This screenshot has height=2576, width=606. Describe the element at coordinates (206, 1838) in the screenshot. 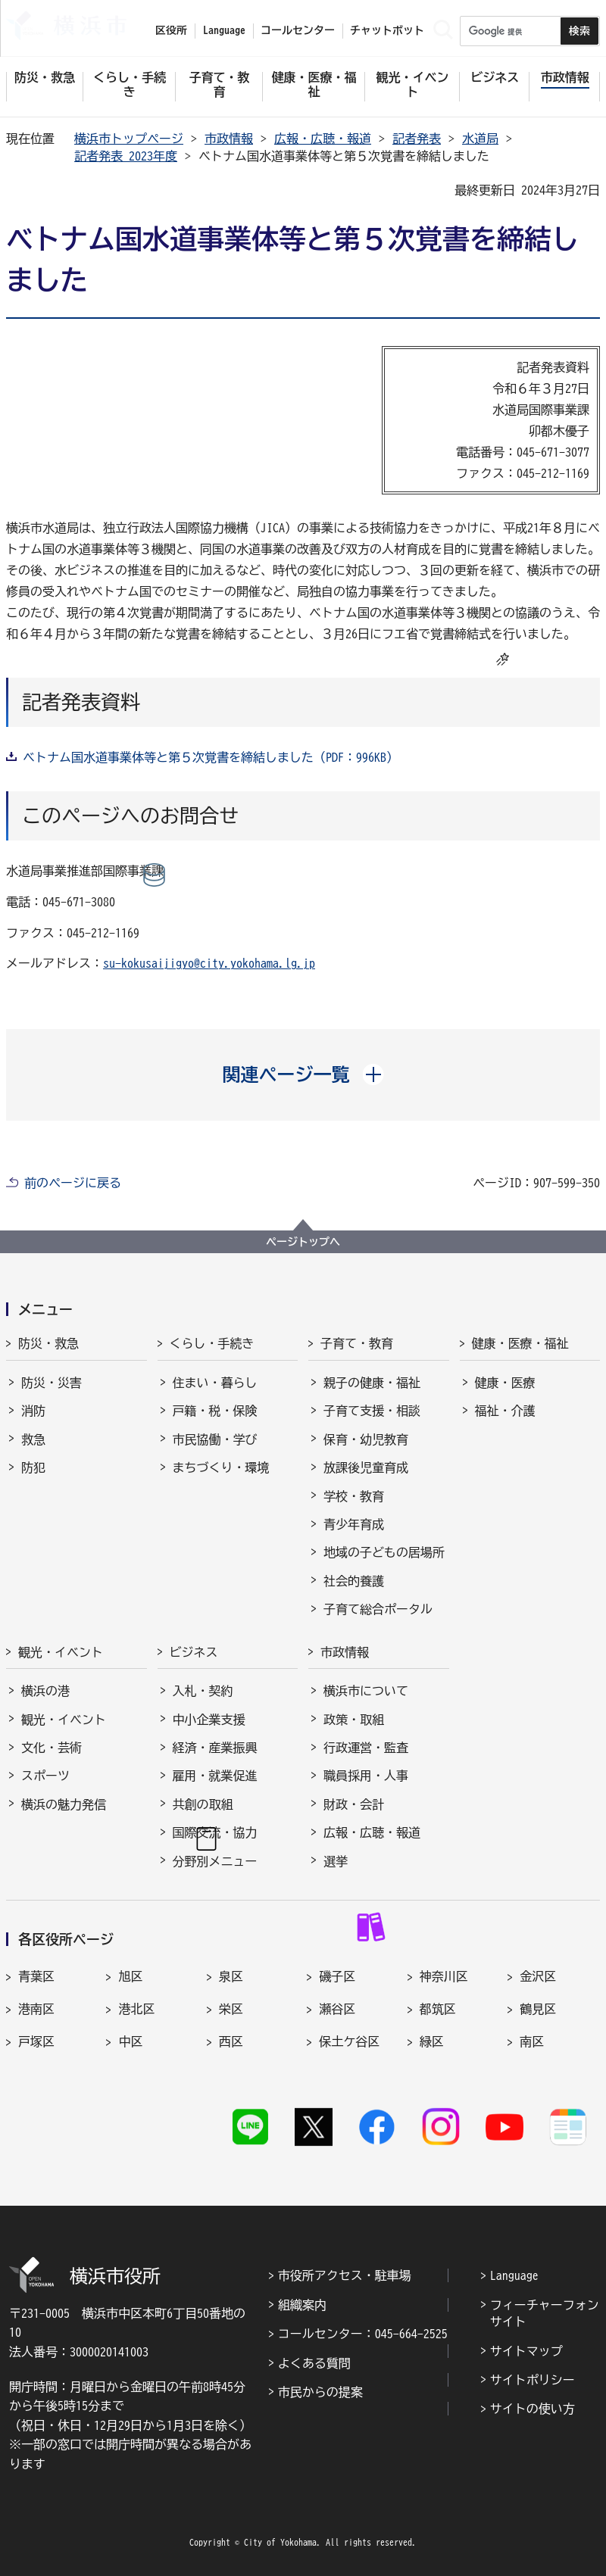

I see `tablet device with speaker` at that location.